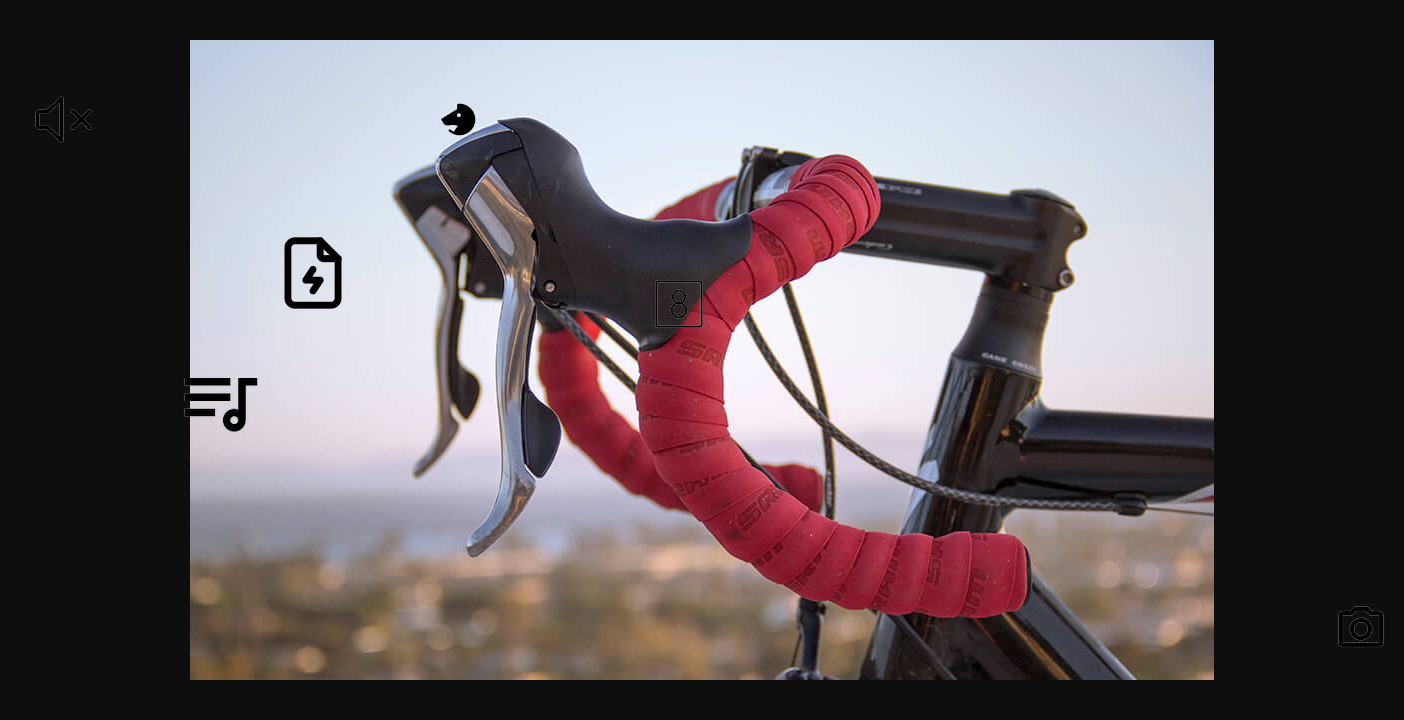  I want to click on access power or energy-related document, so click(313, 273).